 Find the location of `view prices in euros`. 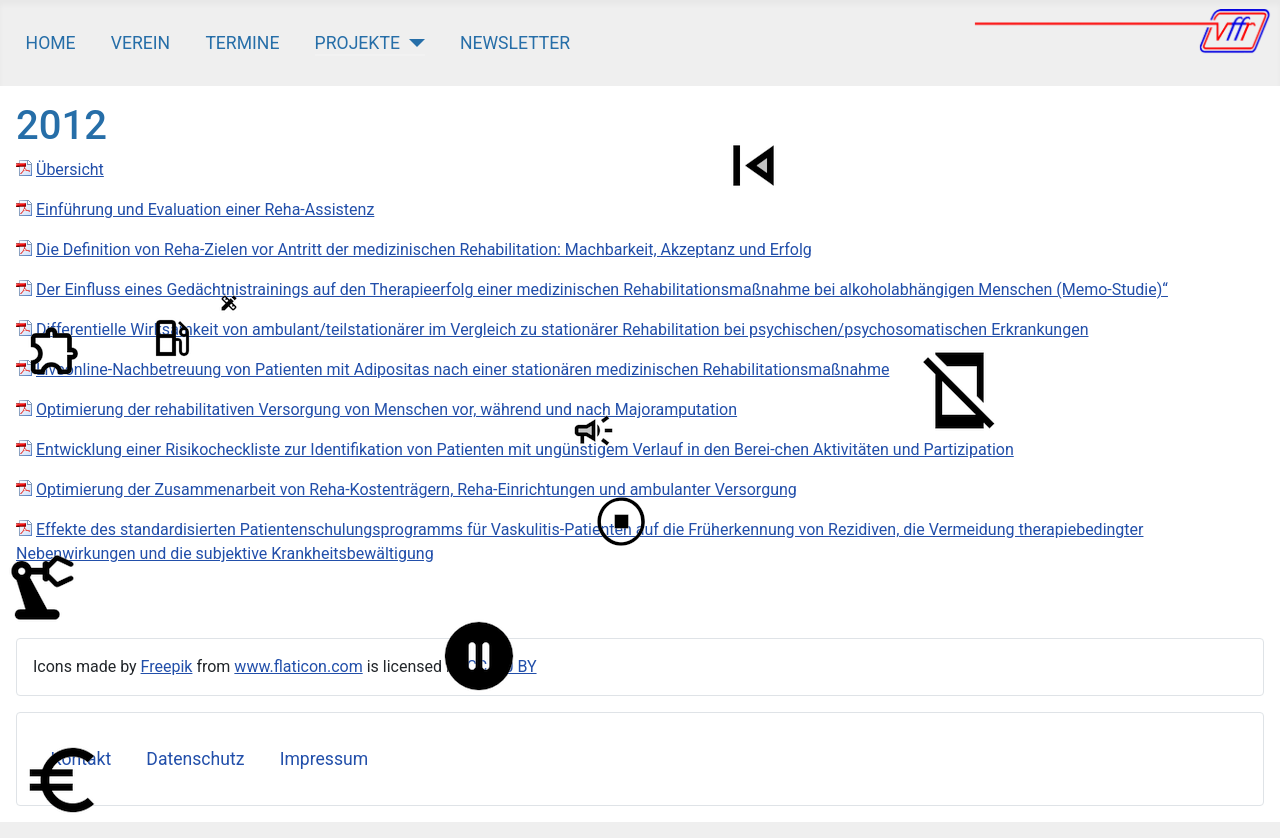

view prices in euros is located at coordinates (62, 780).